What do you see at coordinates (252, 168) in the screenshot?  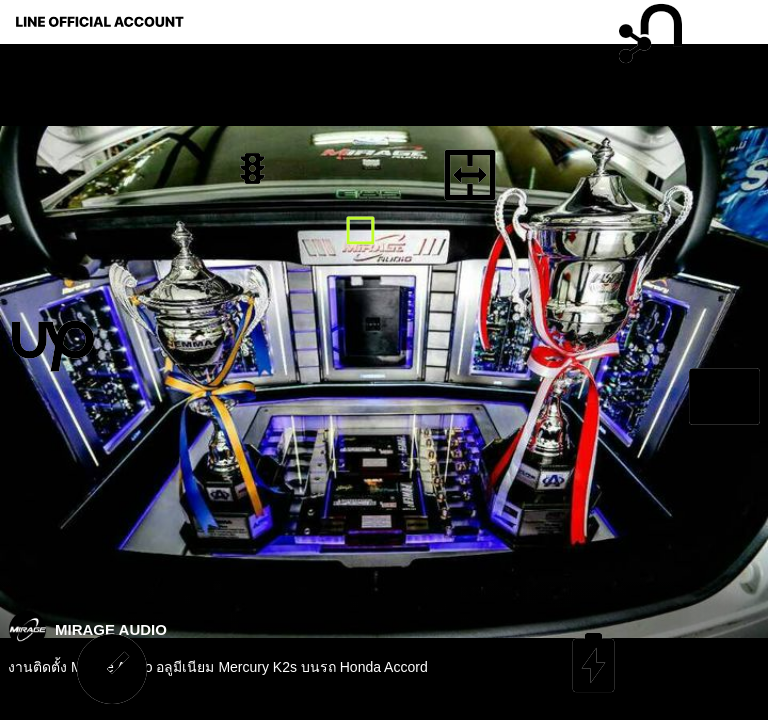 I see `view traffic conditions` at bounding box center [252, 168].